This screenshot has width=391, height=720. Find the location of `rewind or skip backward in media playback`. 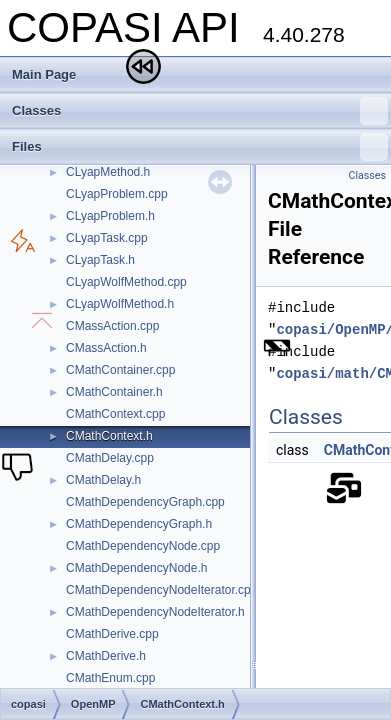

rewind or skip backward in media playback is located at coordinates (143, 66).